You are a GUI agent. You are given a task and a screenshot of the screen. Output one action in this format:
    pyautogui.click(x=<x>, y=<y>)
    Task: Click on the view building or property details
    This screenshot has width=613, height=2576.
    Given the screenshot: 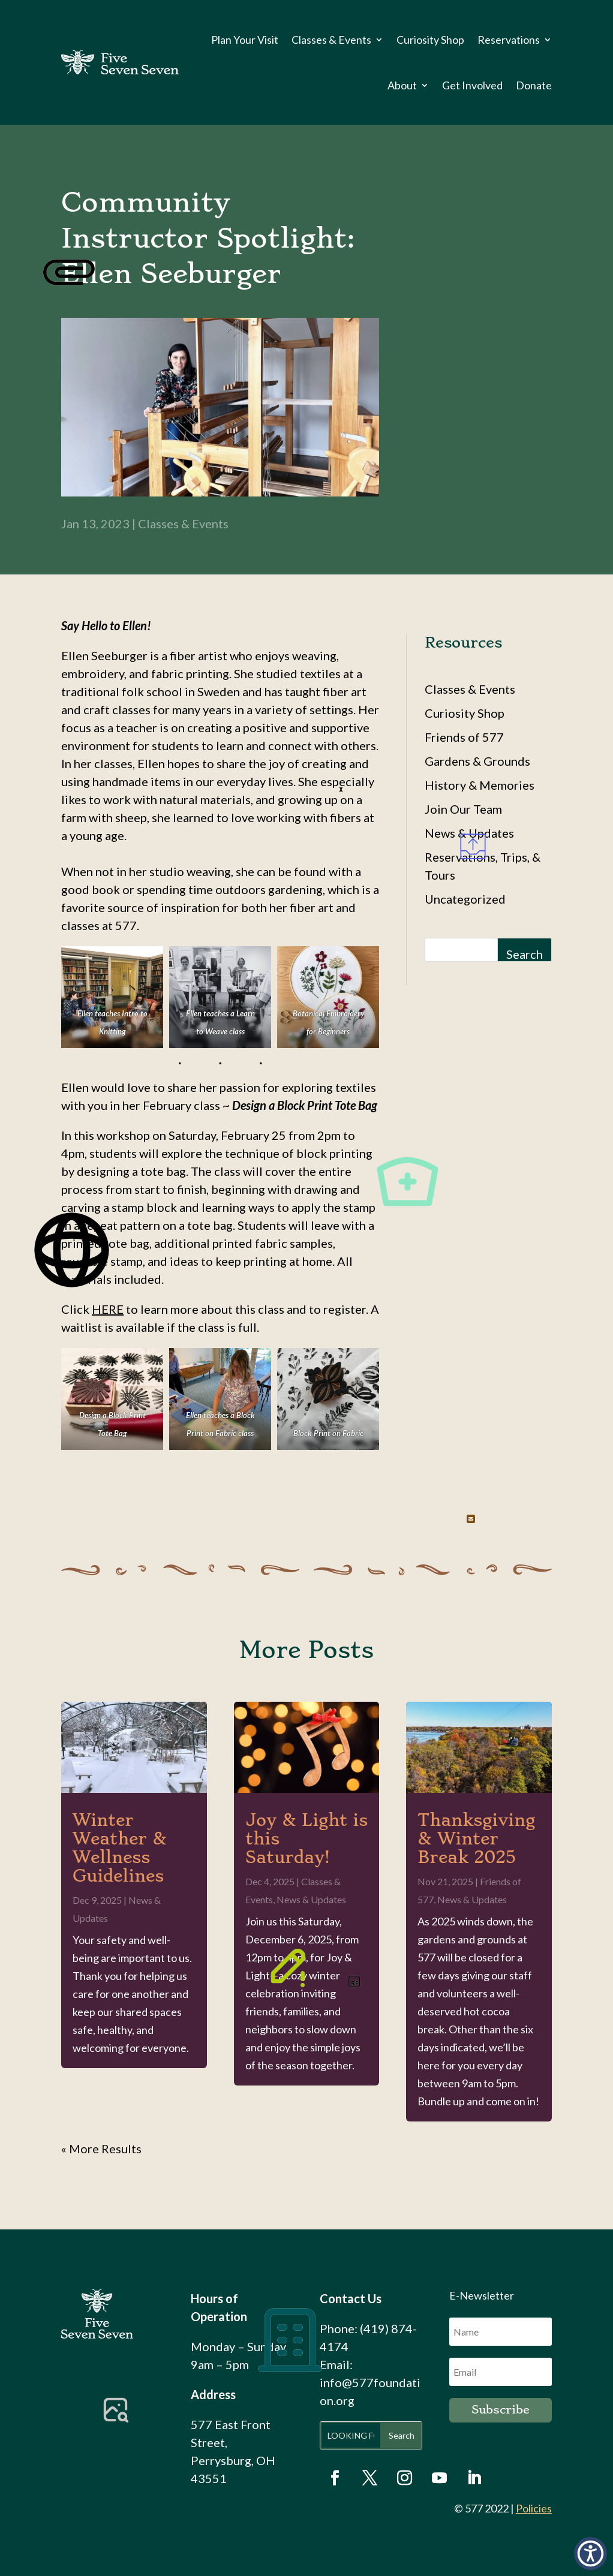 What is the action you would take?
    pyautogui.click(x=290, y=2340)
    